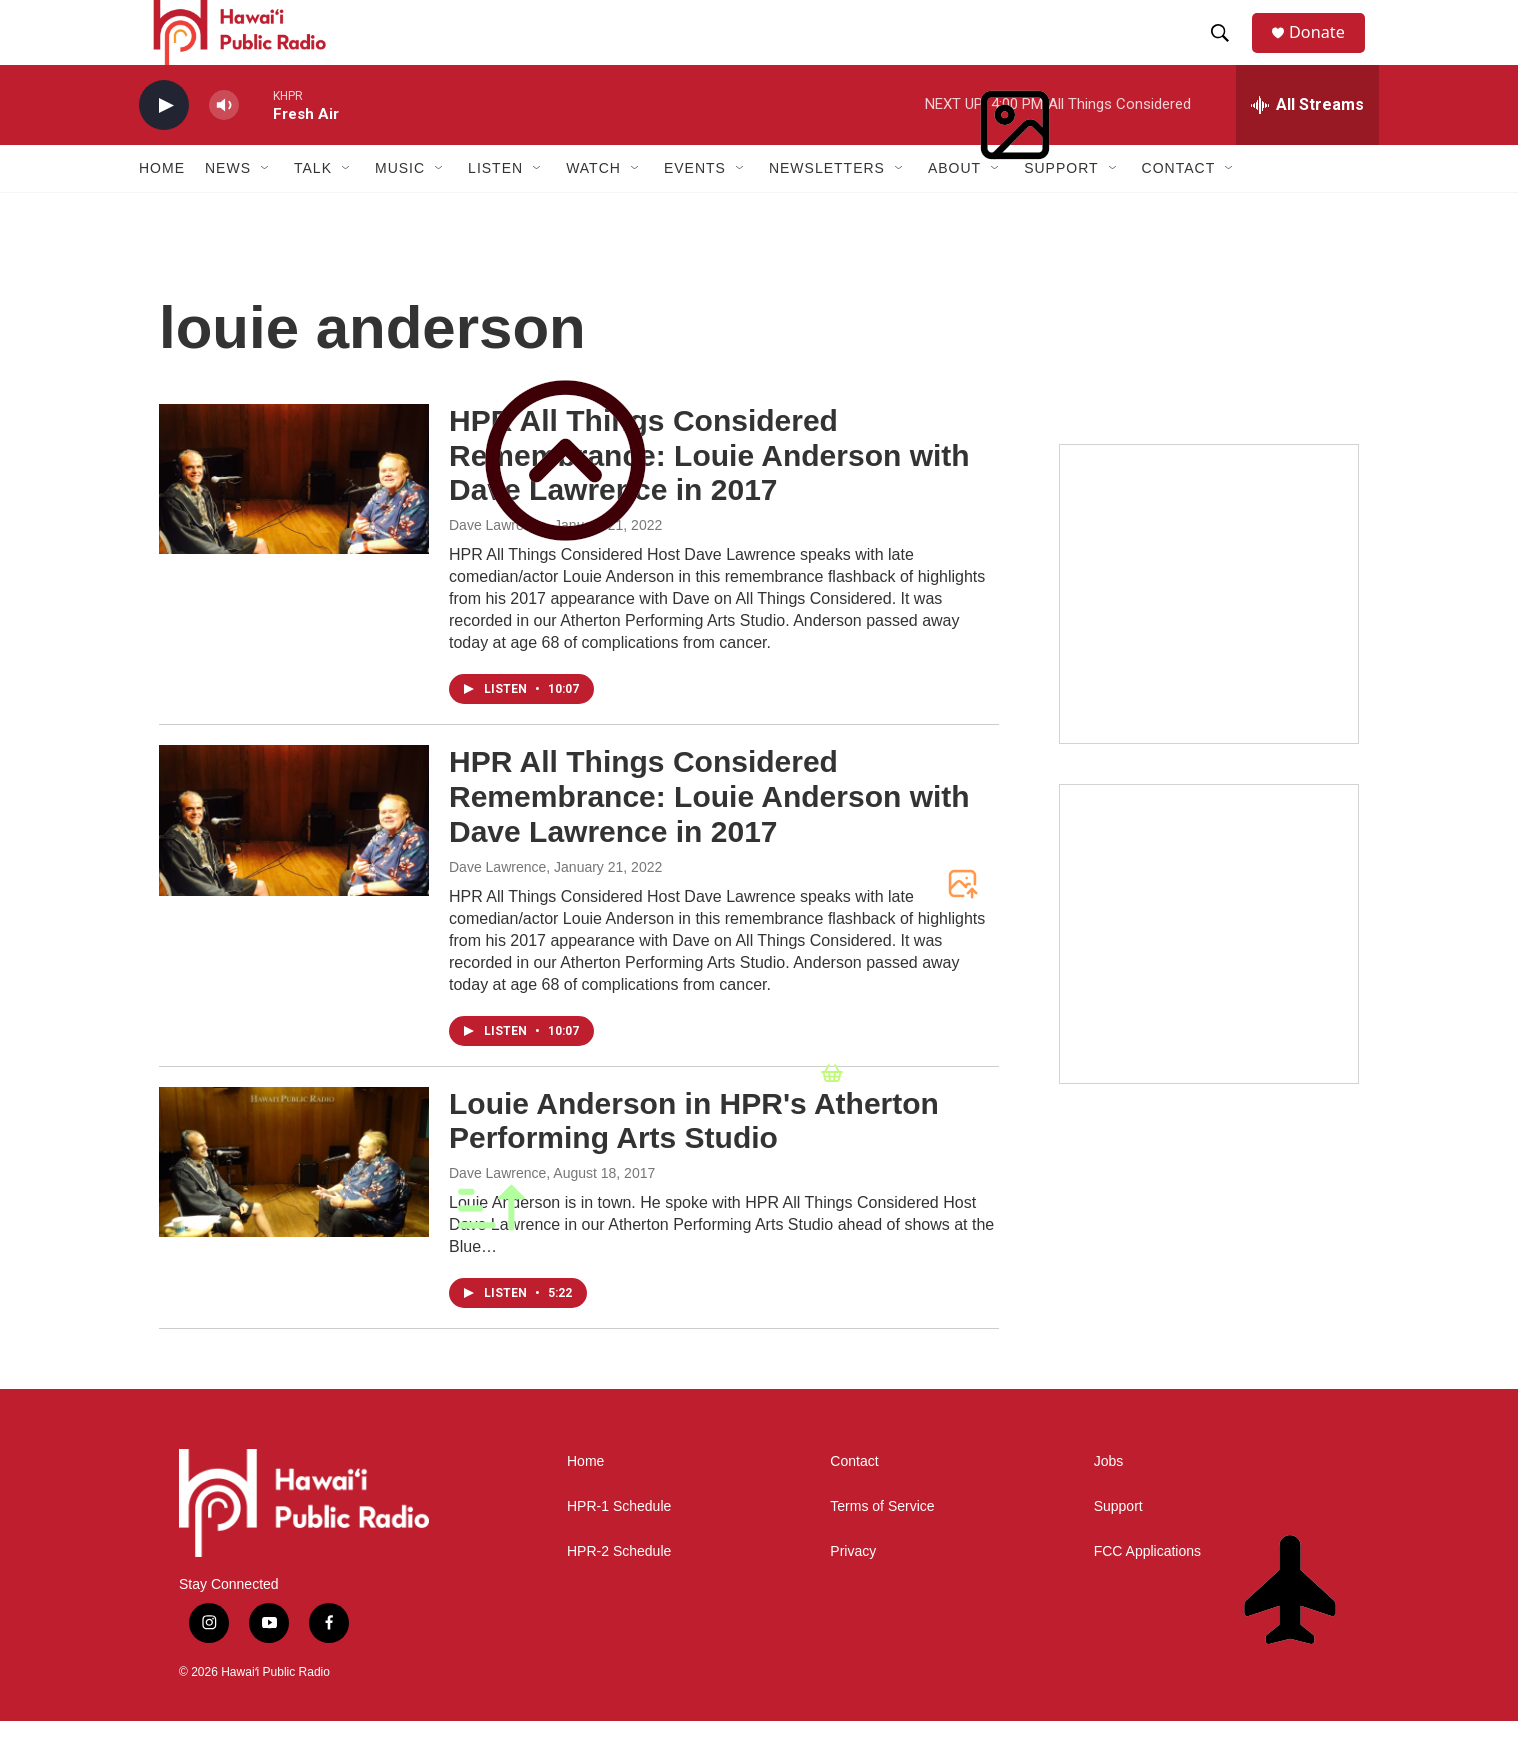 The height and width of the screenshot is (1761, 1518). Describe the element at coordinates (832, 1073) in the screenshot. I see `view your shopping basket` at that location.